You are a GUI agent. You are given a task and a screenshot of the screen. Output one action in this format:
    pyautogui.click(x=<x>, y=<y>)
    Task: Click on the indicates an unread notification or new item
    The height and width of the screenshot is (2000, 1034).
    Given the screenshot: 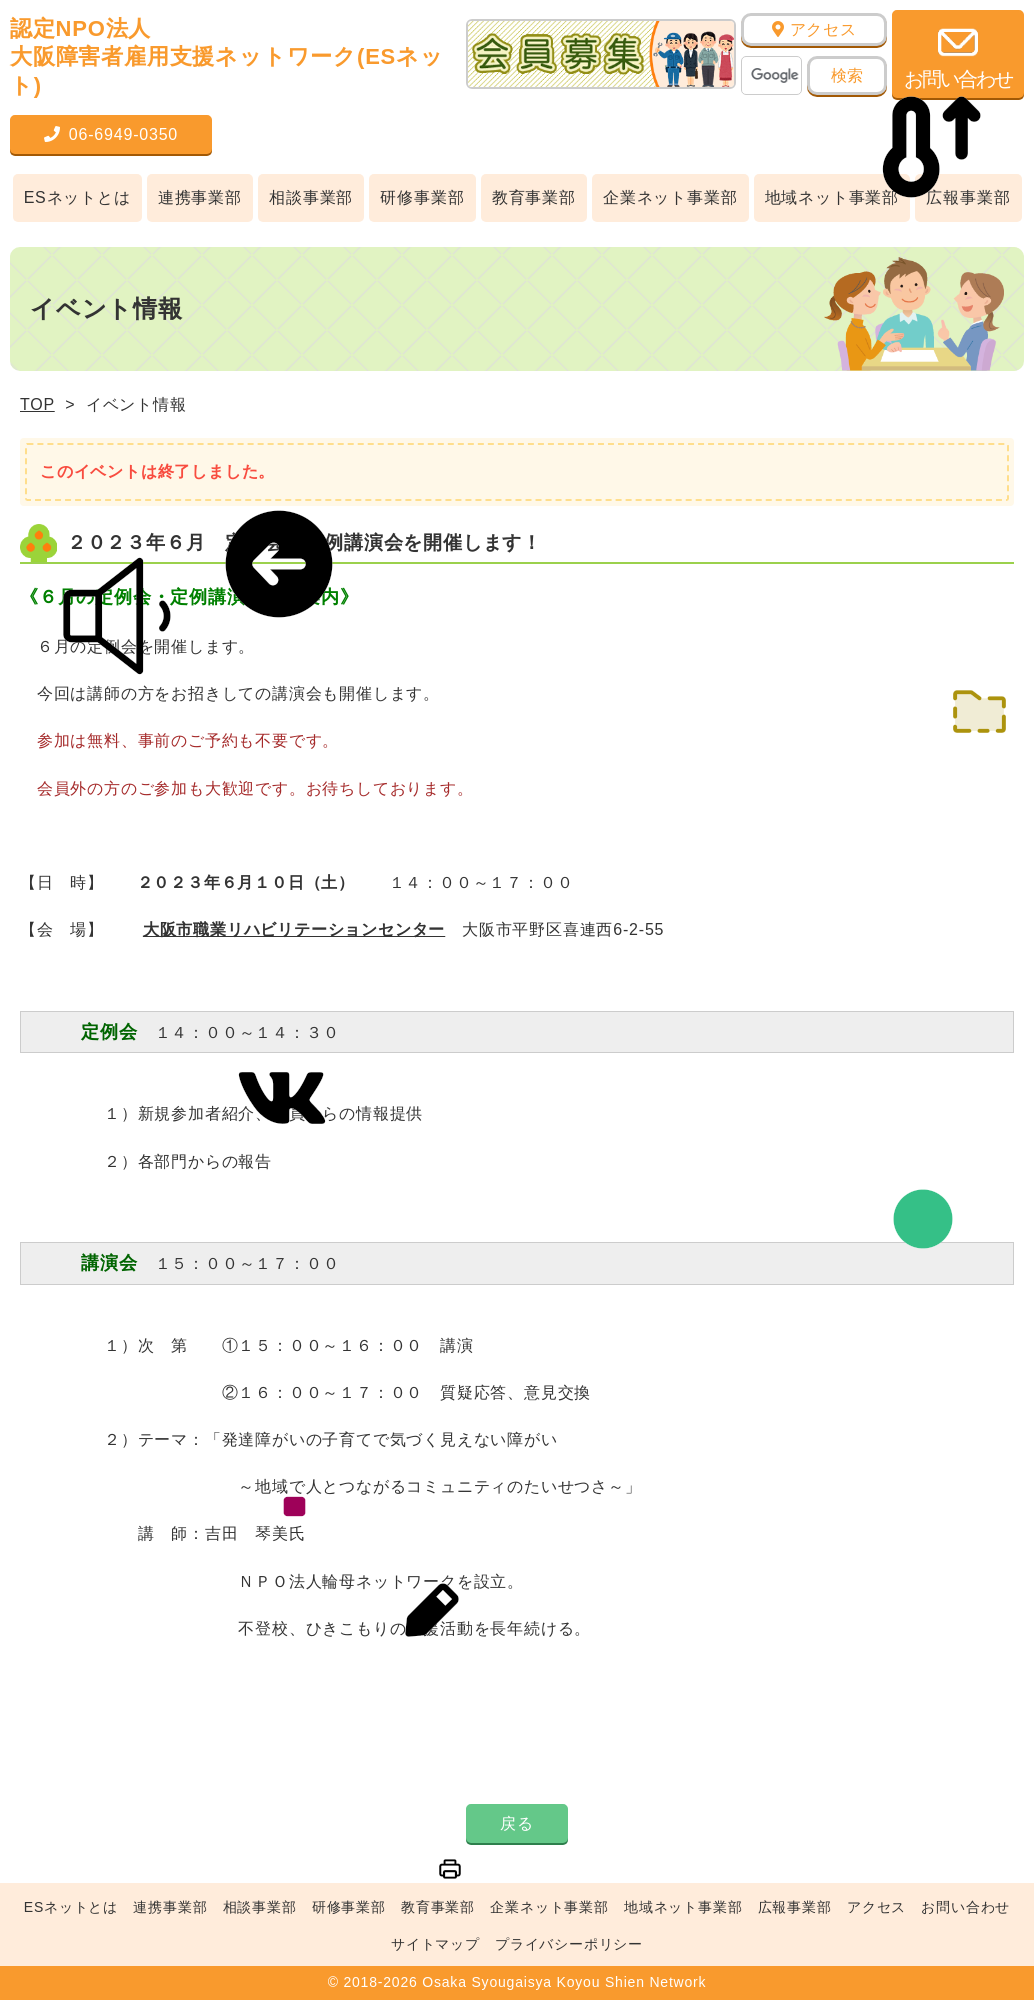 What is the action you would take?
    pyautogui.click(x=923, y=1219)
    